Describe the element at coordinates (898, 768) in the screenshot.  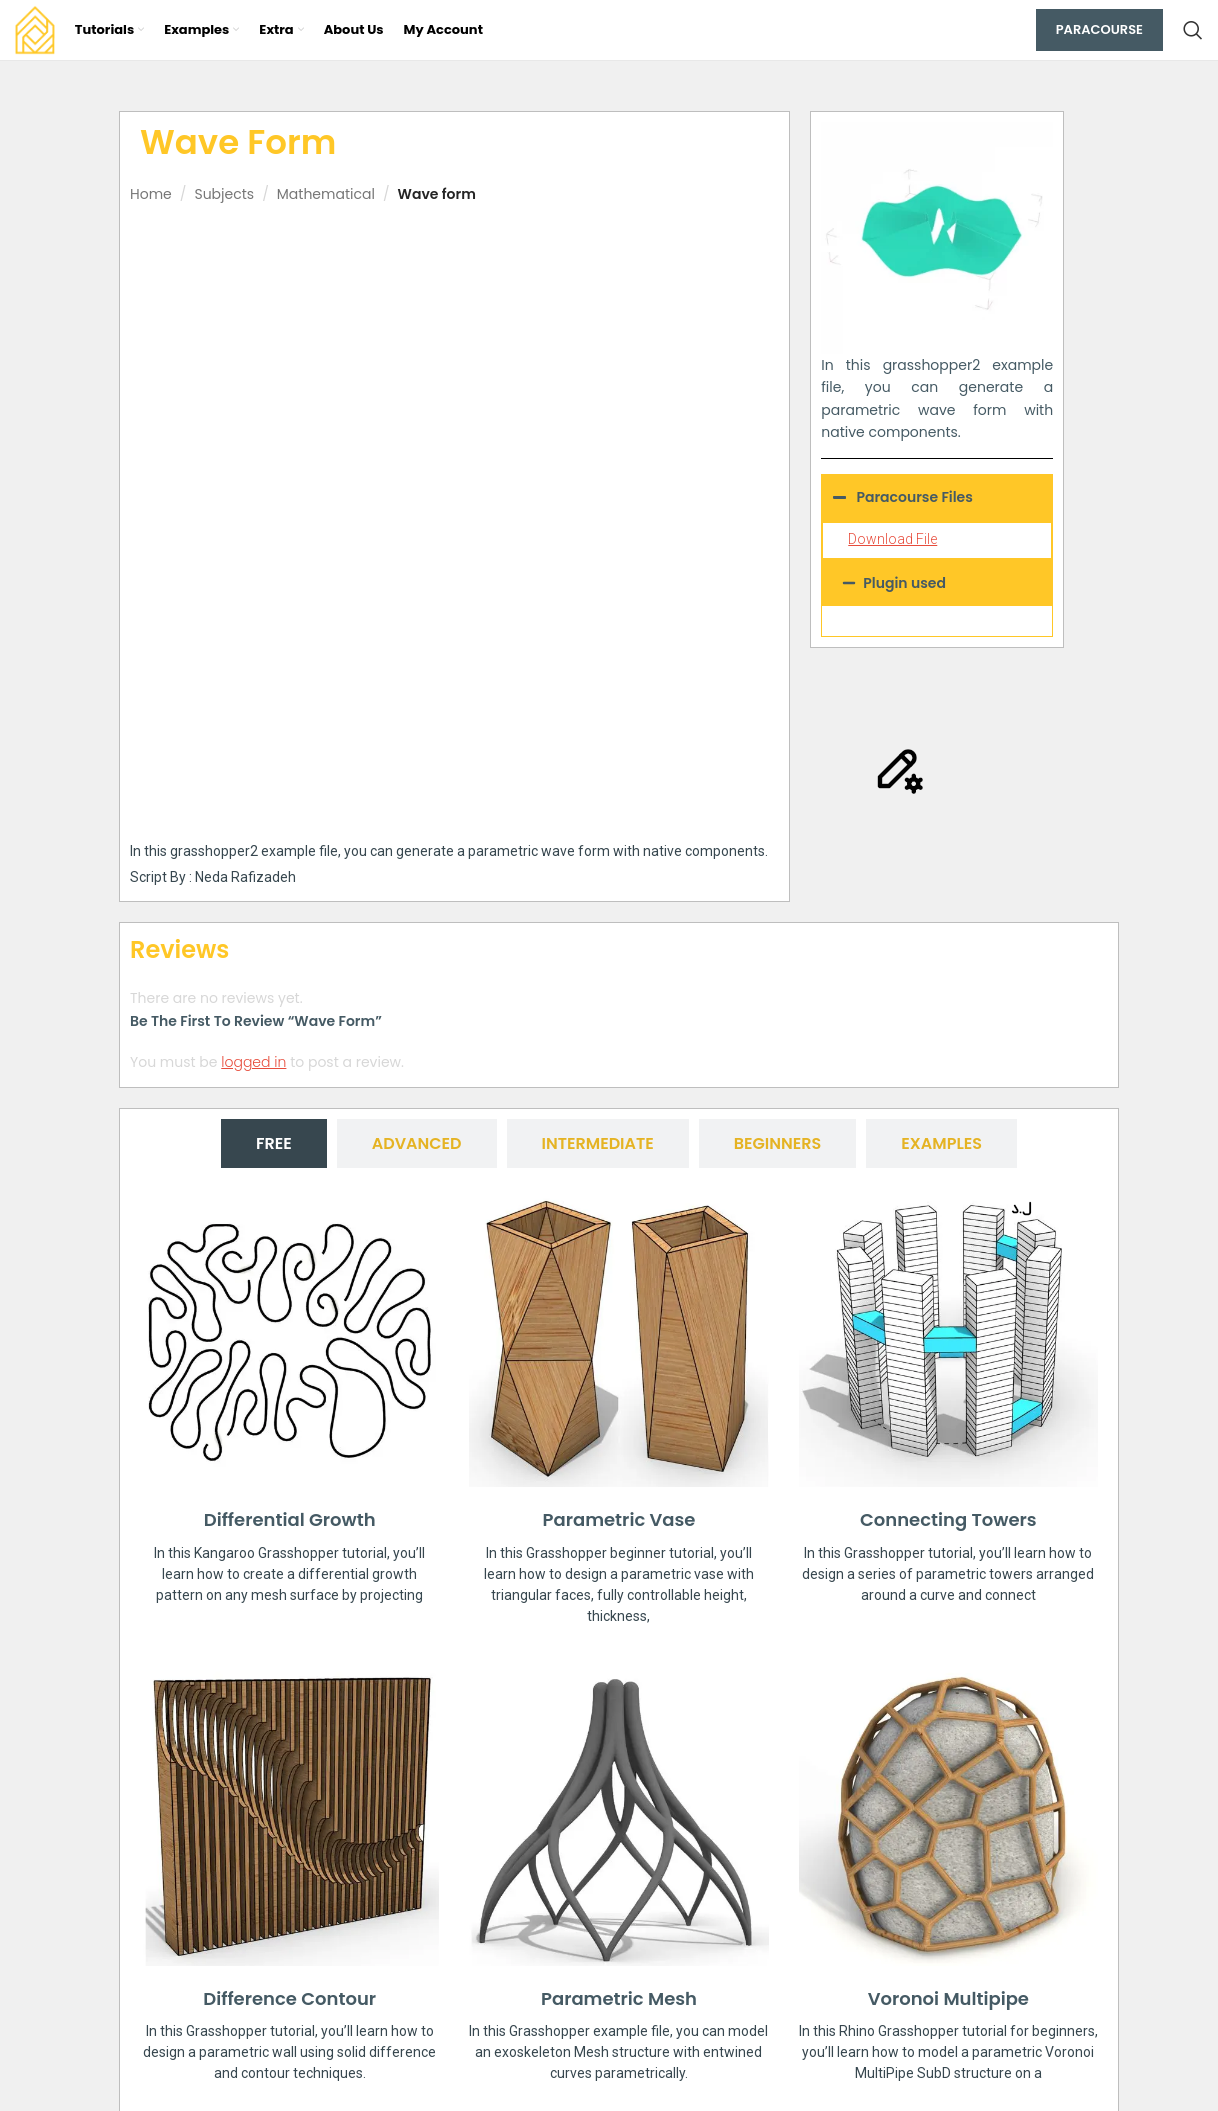
I see `edit settings or preferences` at that location.